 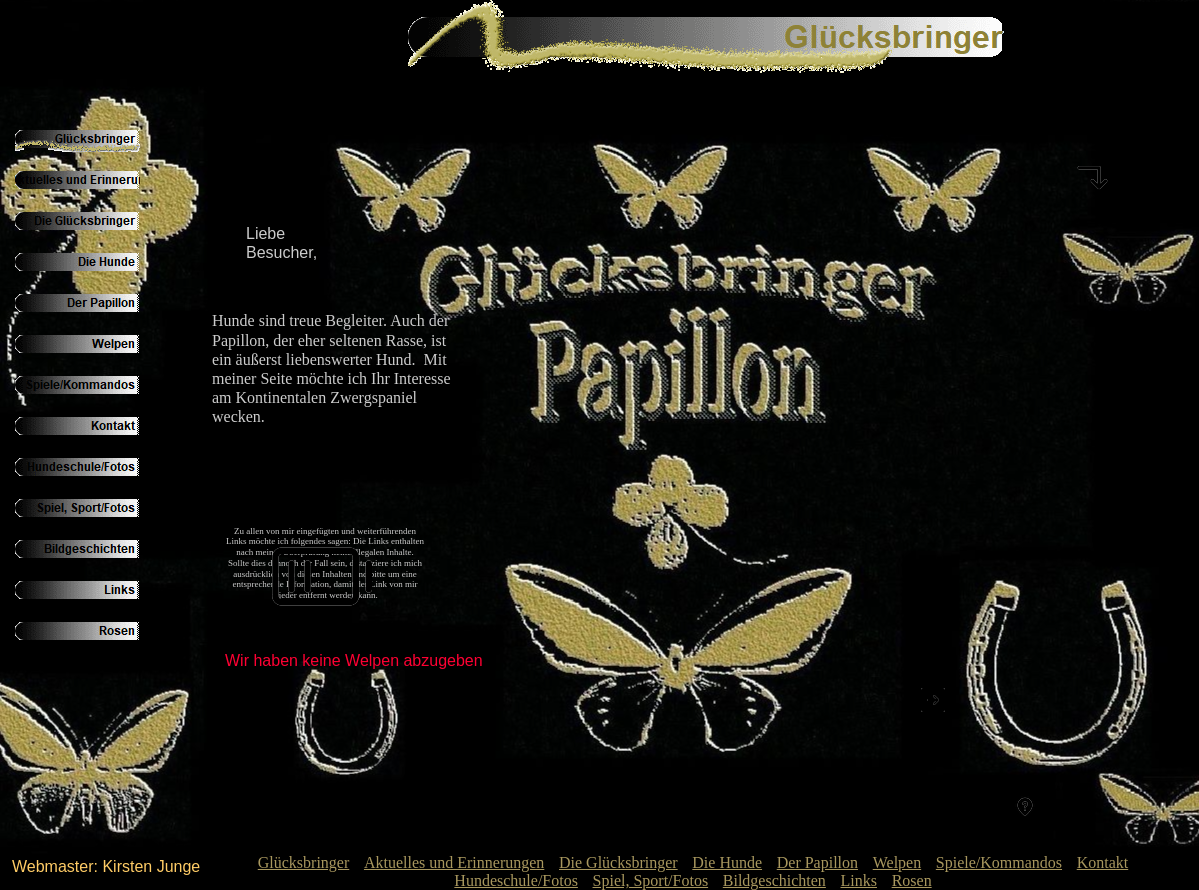 What do you see at coordinates (320, 576) in the screenshot?
I see `indicates medium battery level` at bounding box center [320, 576].